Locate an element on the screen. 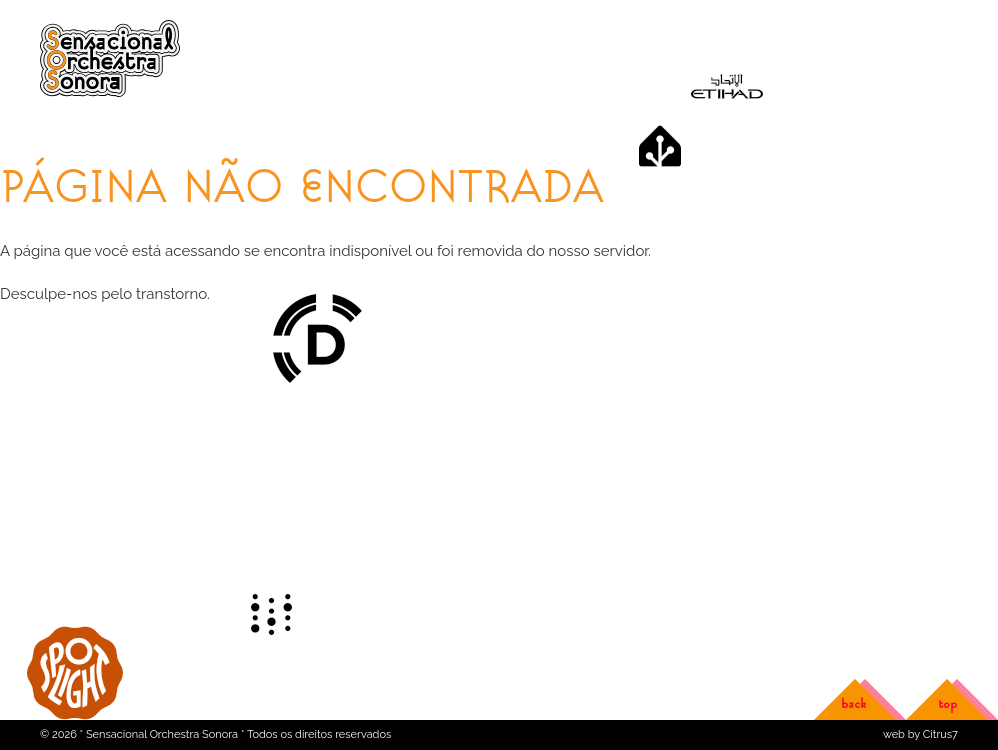  spotlight app logo is located at coordinates (75, 673).